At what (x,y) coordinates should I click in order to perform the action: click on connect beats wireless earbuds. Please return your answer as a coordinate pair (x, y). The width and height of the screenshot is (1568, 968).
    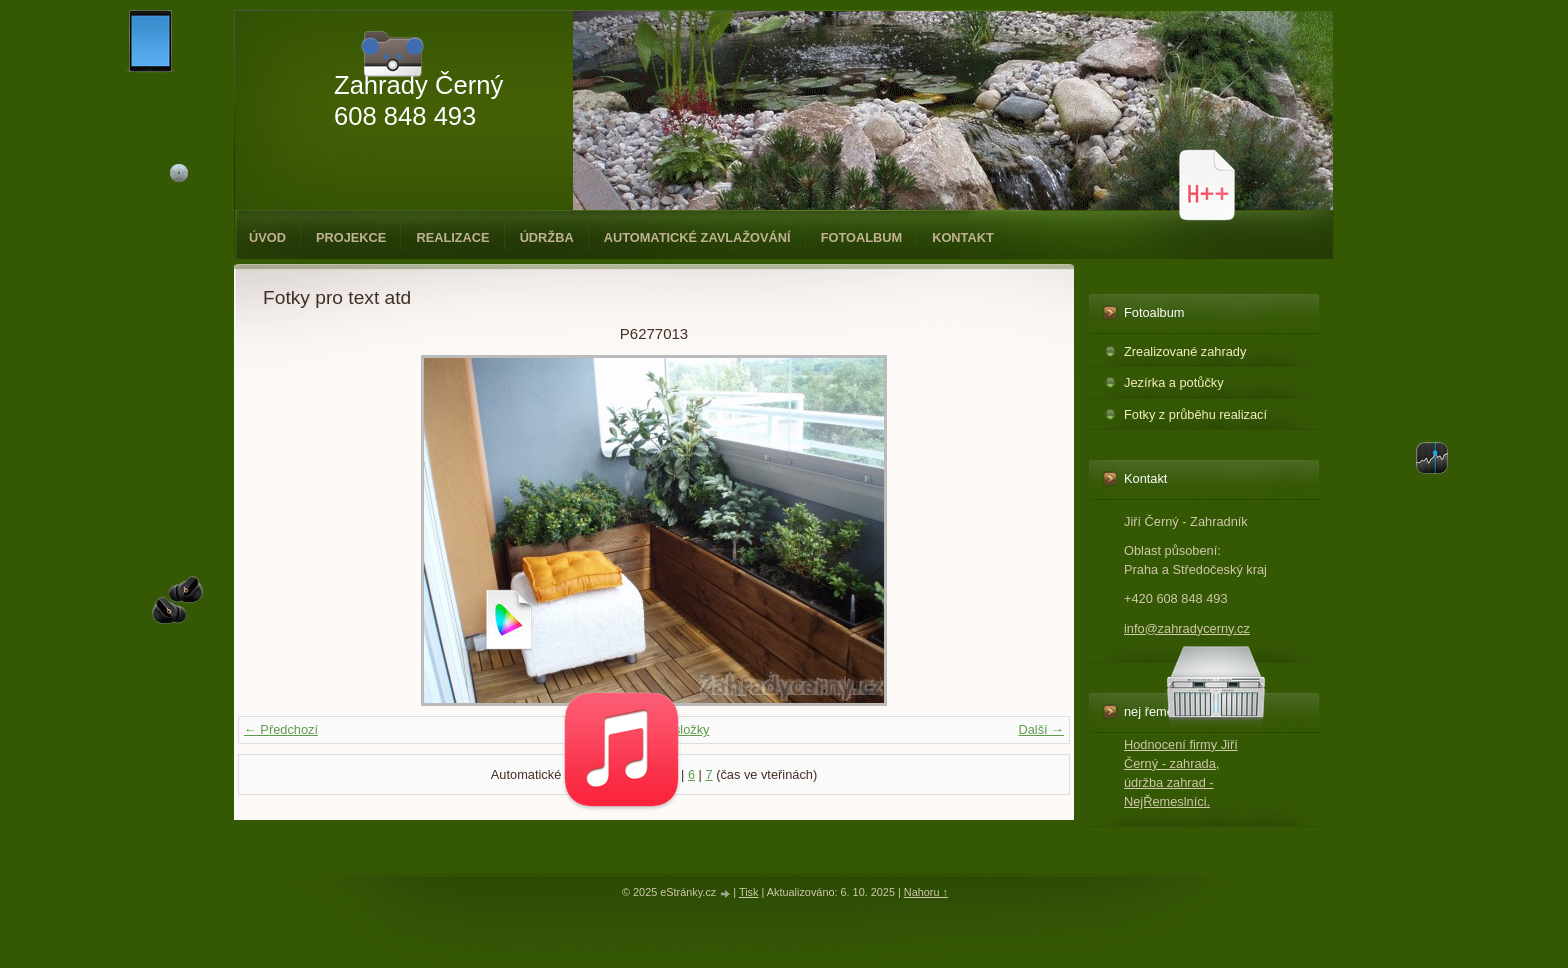
    Looking at the image, I should click on (177, 600).